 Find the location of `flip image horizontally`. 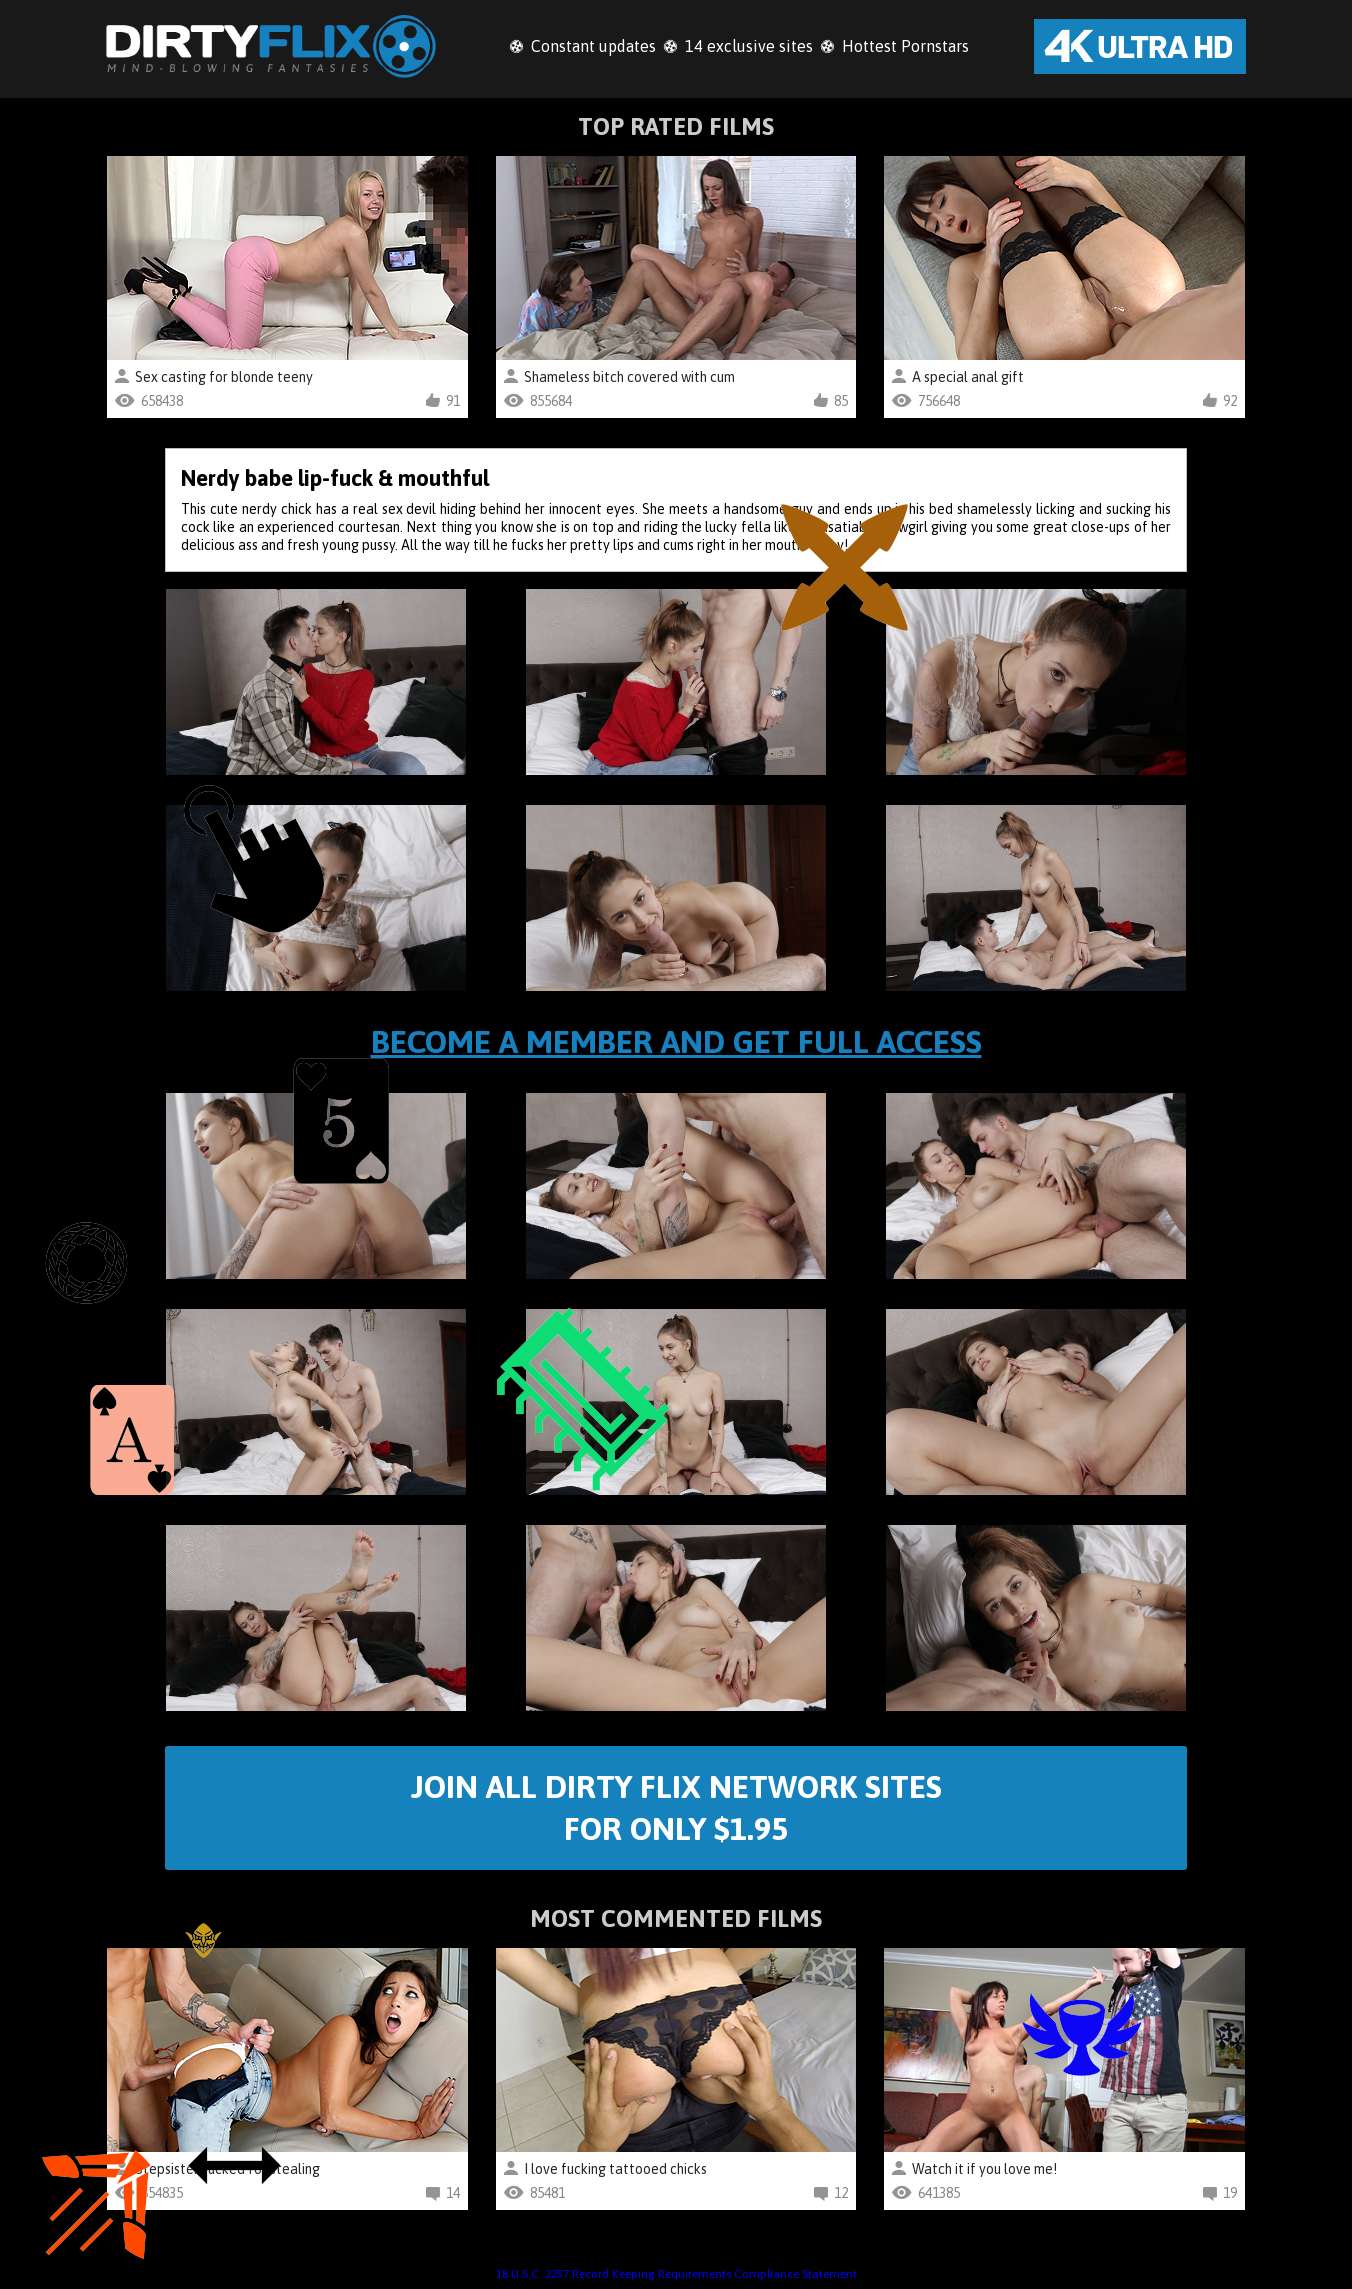

flip image horizontally is located at coordinates (234, 2165).